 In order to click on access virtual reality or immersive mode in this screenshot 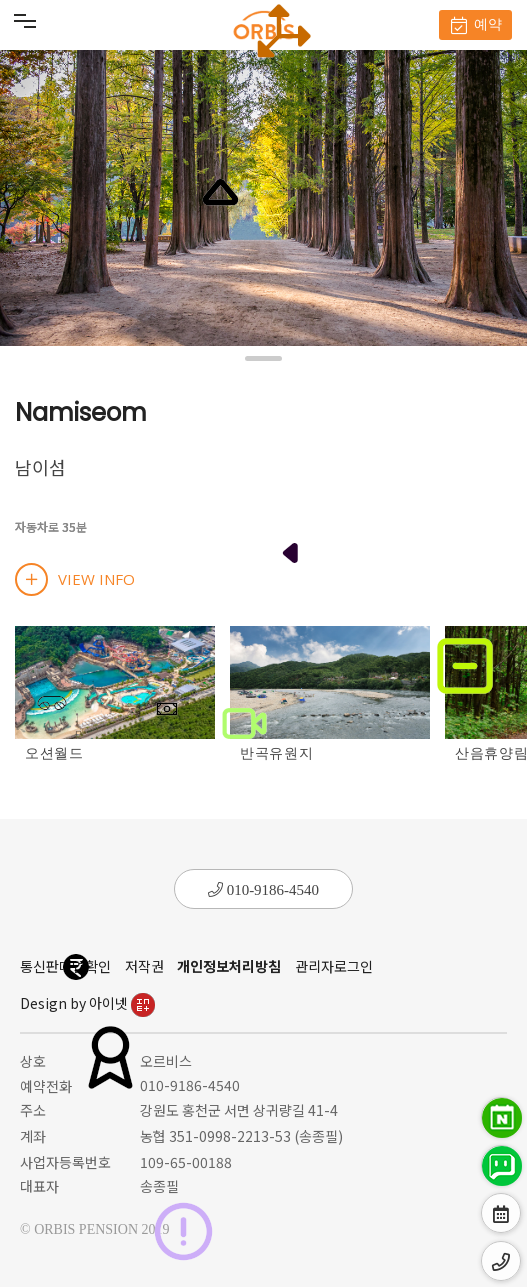, I will do `click(52, 703)`.